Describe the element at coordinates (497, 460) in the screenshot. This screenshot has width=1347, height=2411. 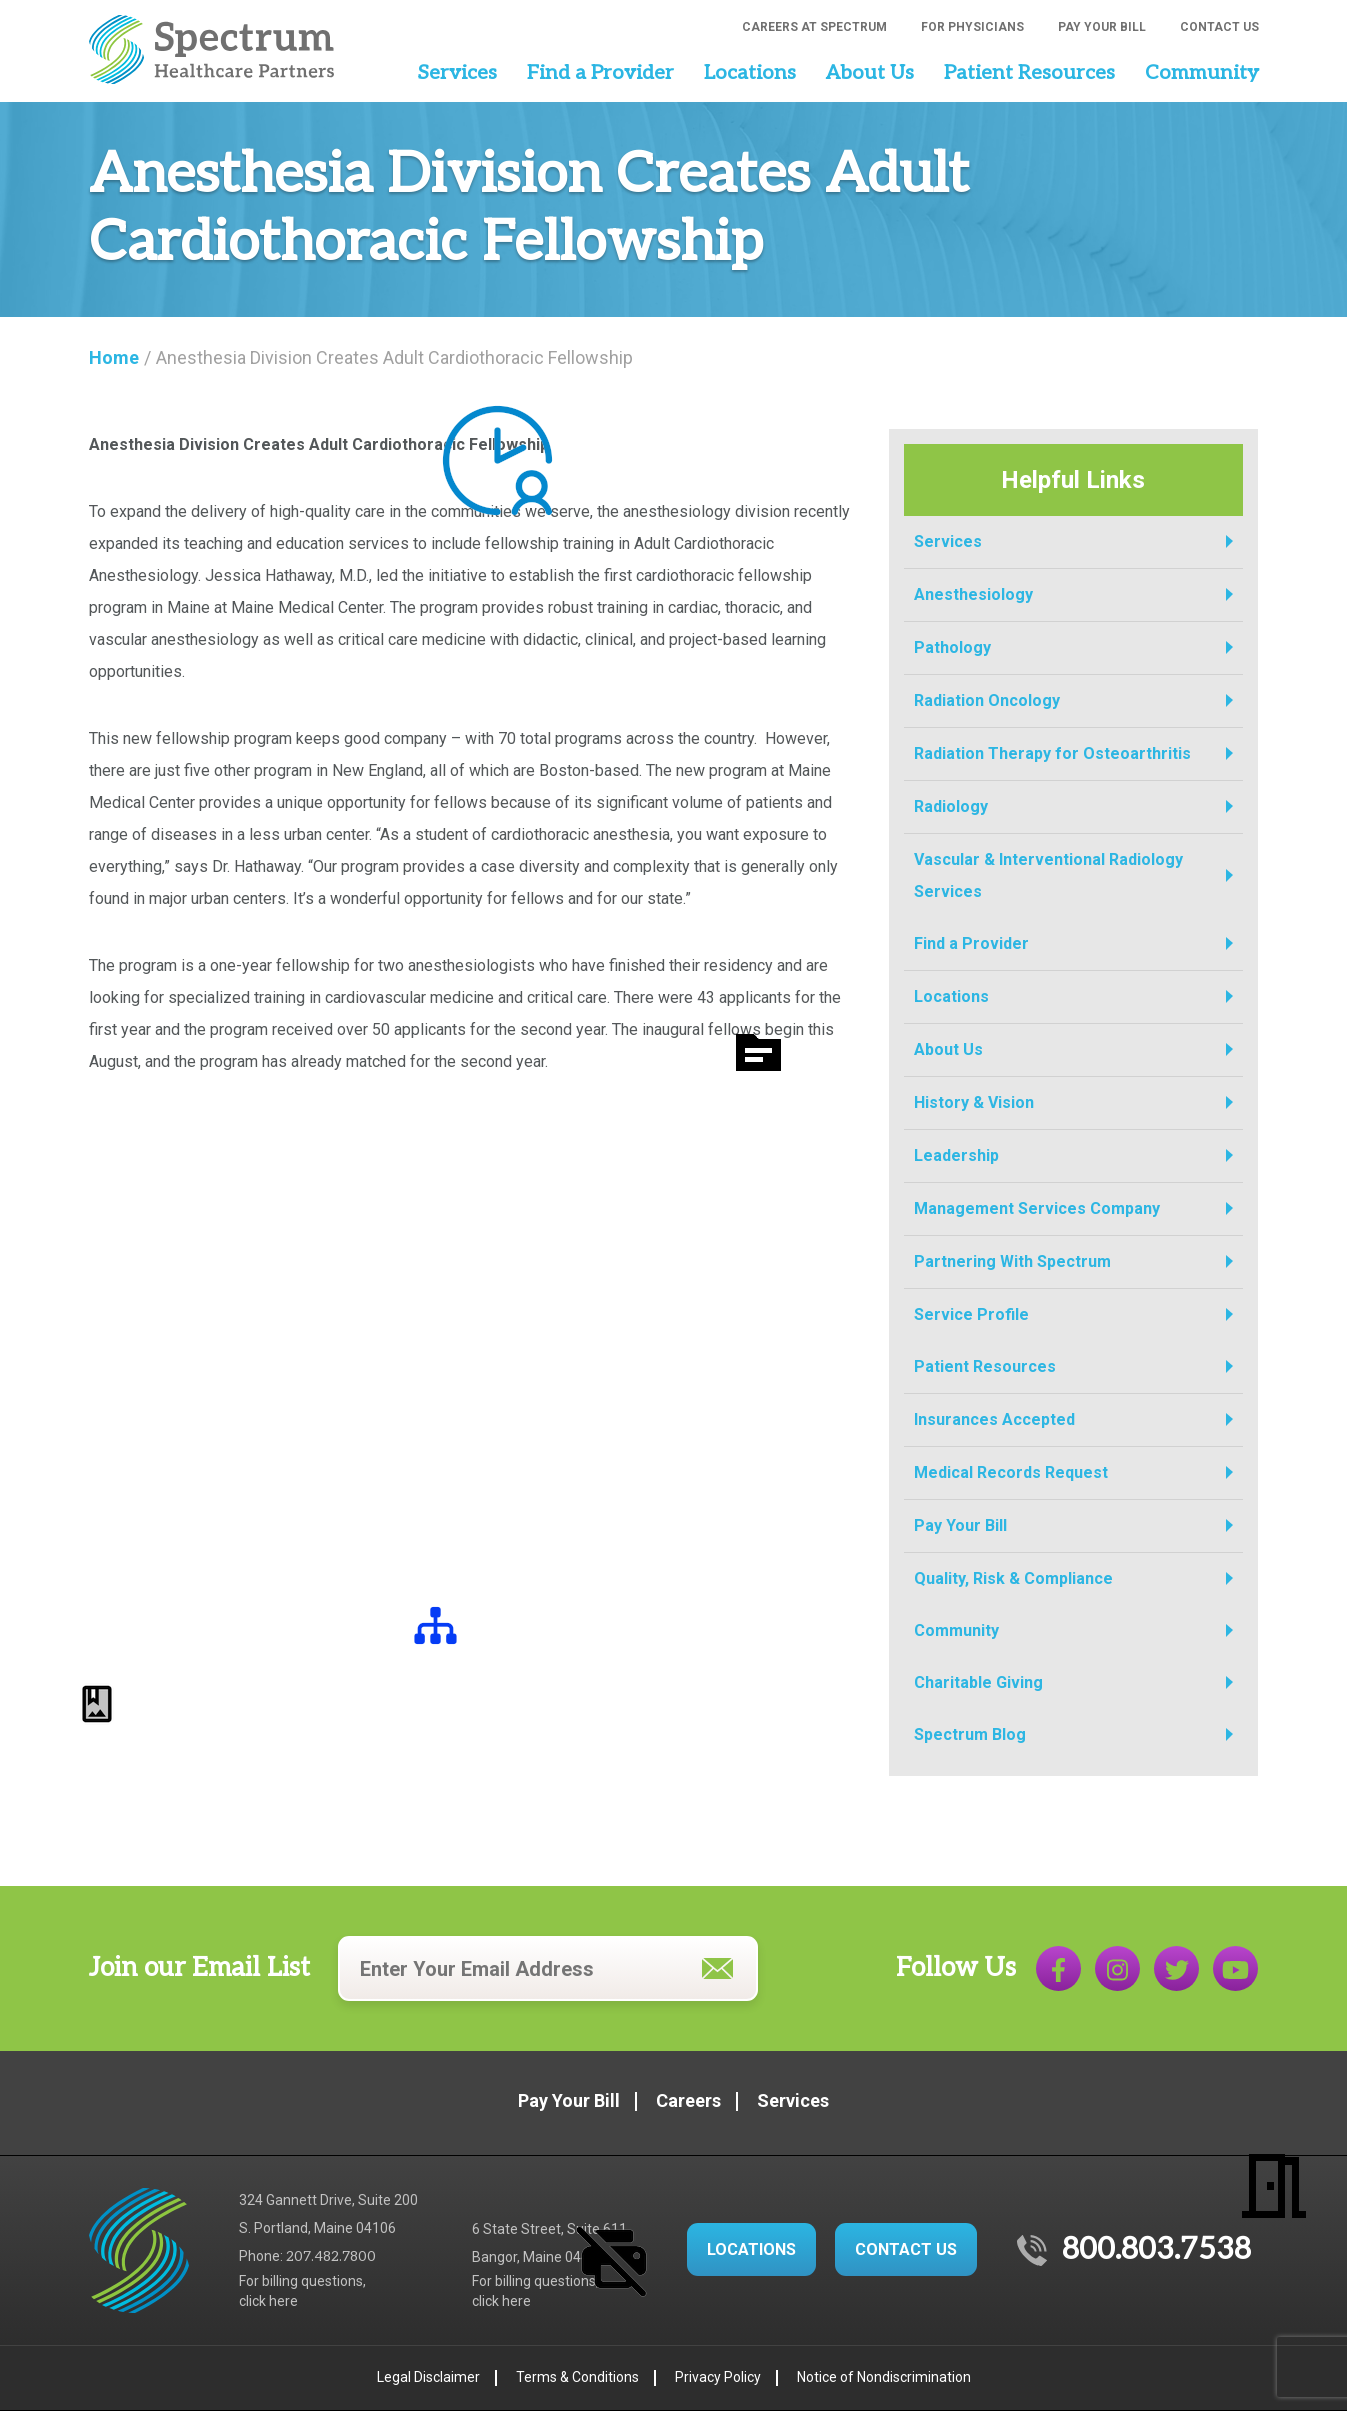
I see `view user's time or schedule` at that location.